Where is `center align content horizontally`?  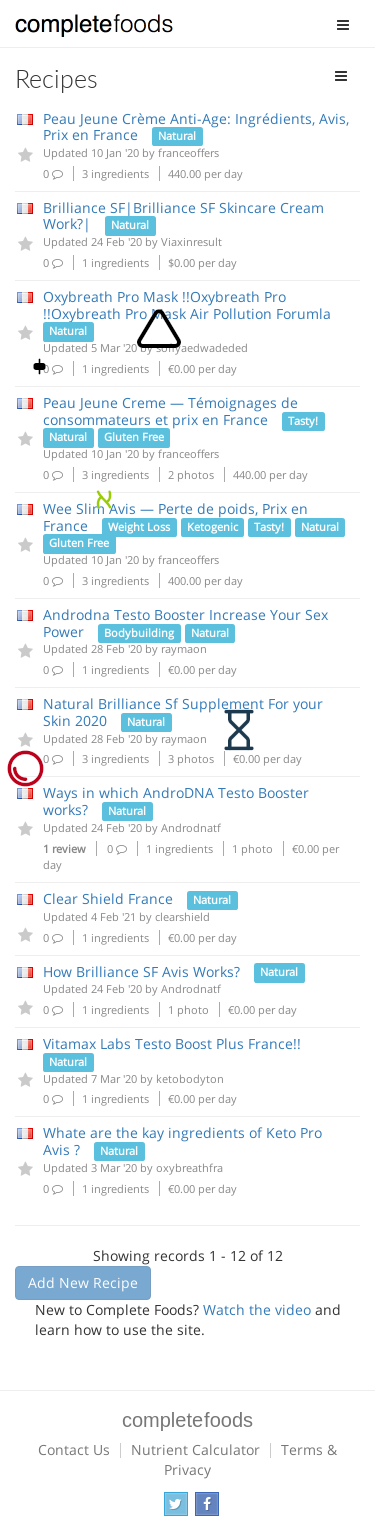 center align content horizontally is located at coordinates (39, 366).